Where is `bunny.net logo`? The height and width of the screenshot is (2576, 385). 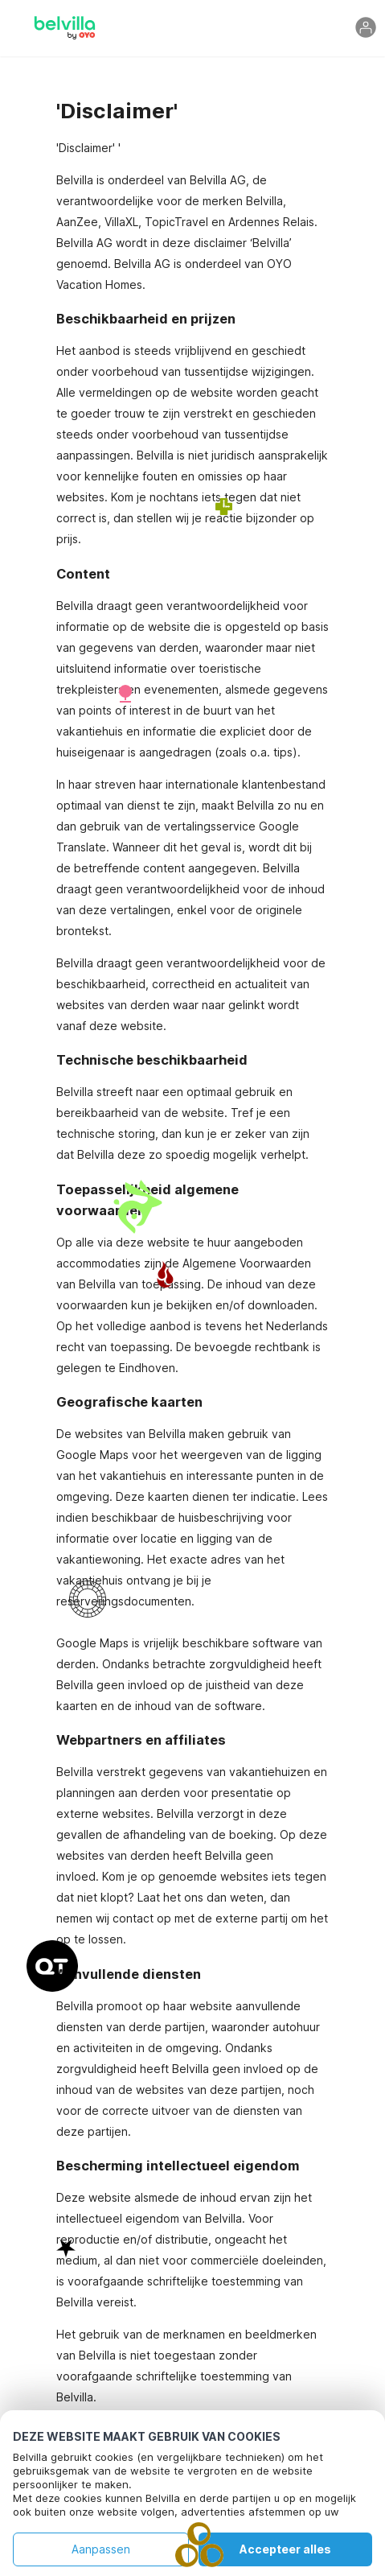 bunny.net logo is located at coordinates (137, 1206).